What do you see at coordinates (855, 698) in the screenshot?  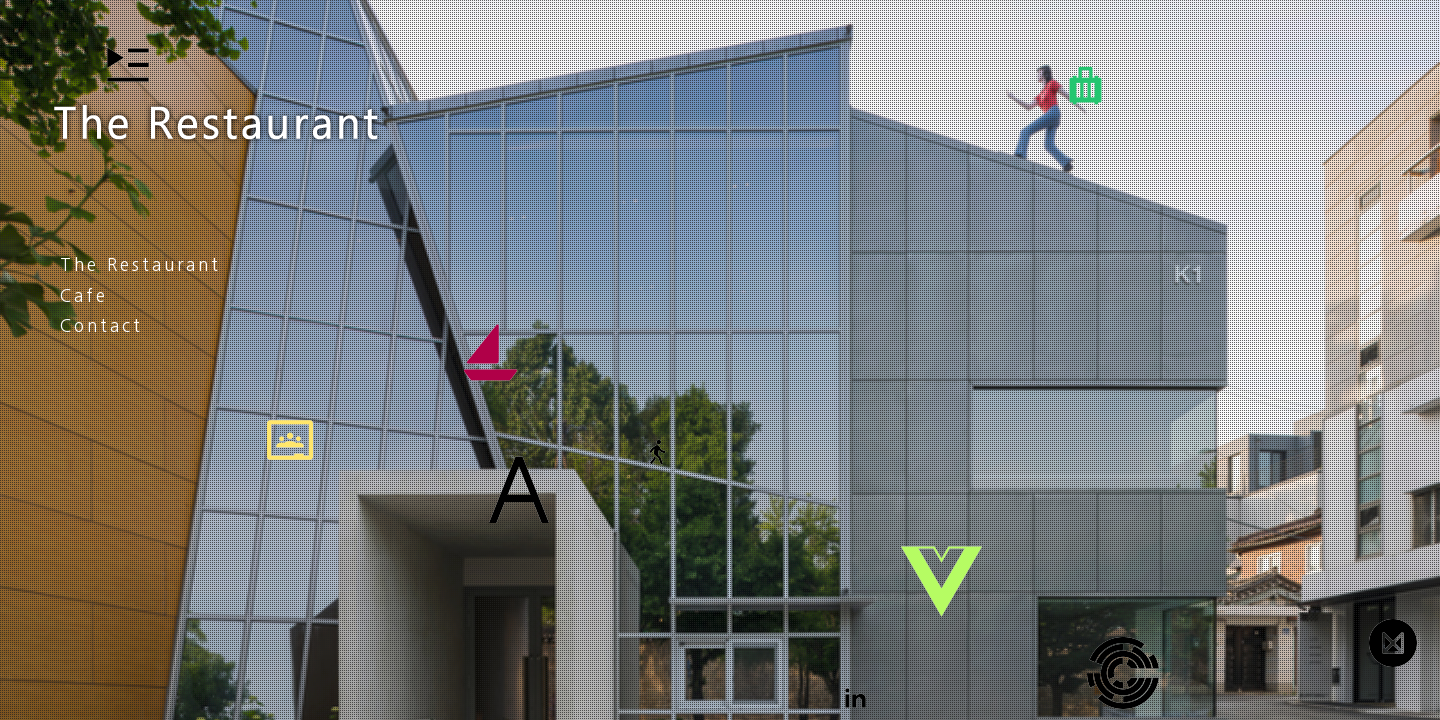 I see `open LinkedIn profile or page` at bounding box center [855, 698].